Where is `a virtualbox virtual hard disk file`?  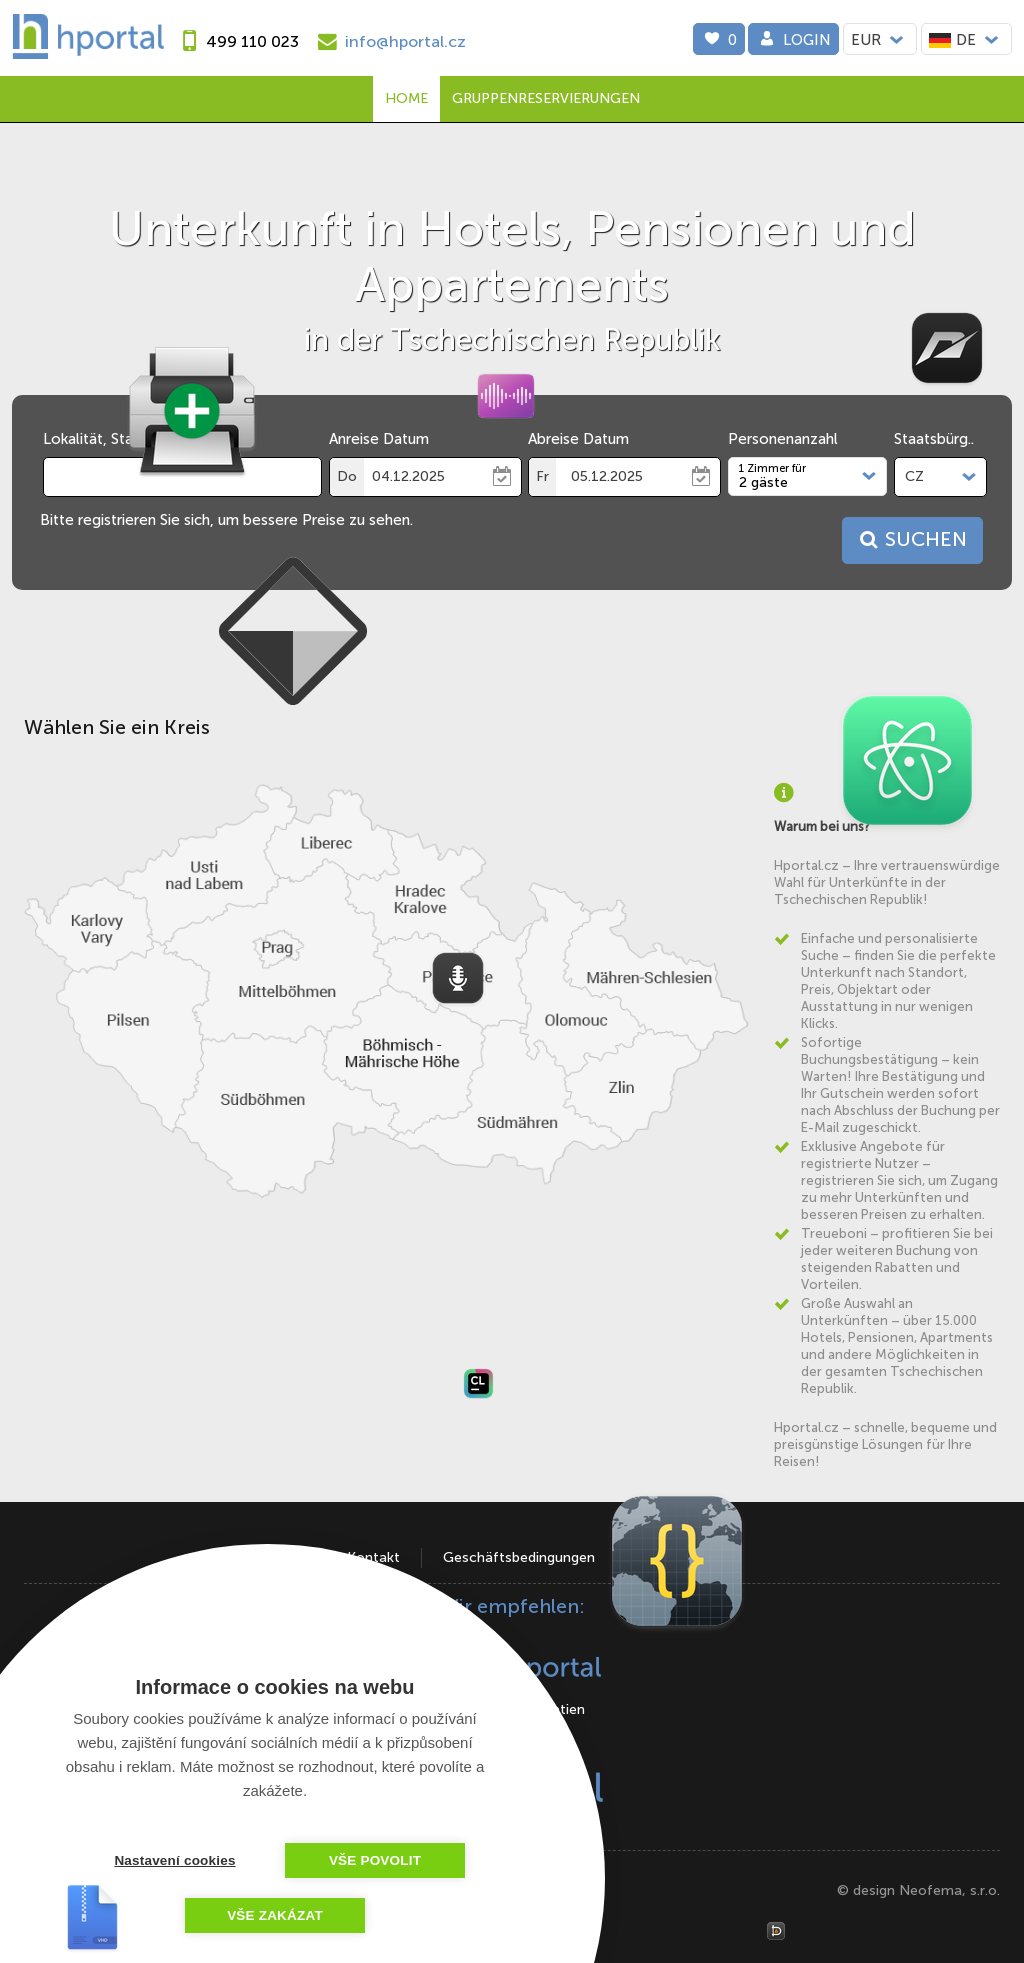 a virtualbox virtual hard disk file is located at coordinates (92, 1918).